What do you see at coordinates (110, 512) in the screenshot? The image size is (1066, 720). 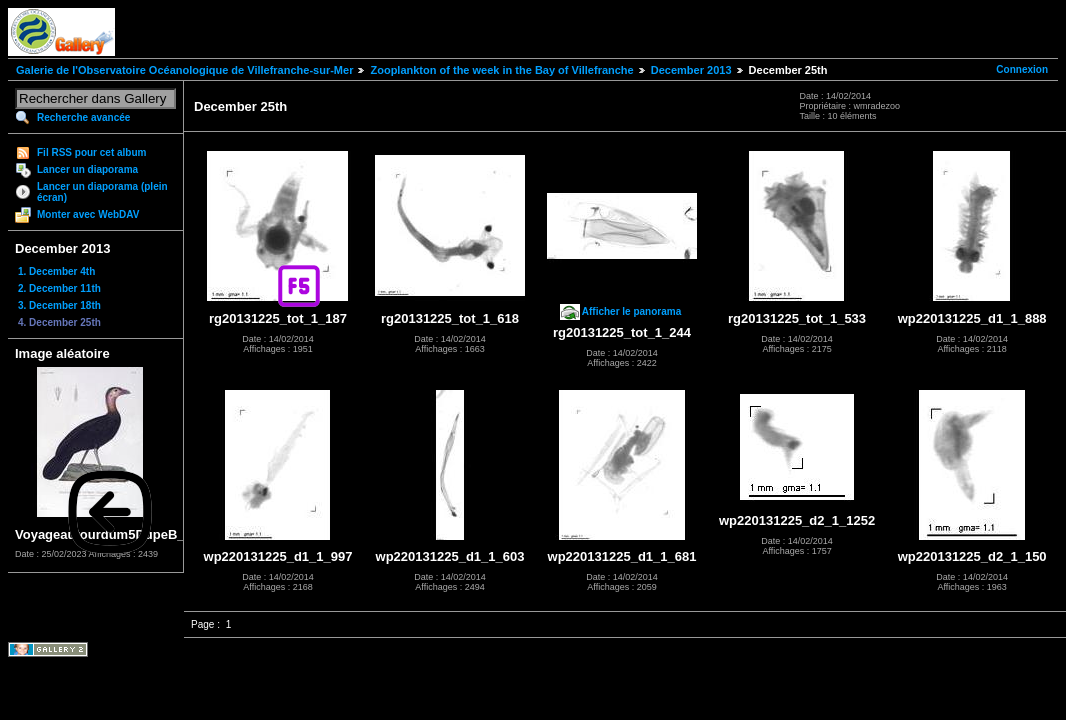 I see `go back to the previous screen` at bounding box center [110, 512].